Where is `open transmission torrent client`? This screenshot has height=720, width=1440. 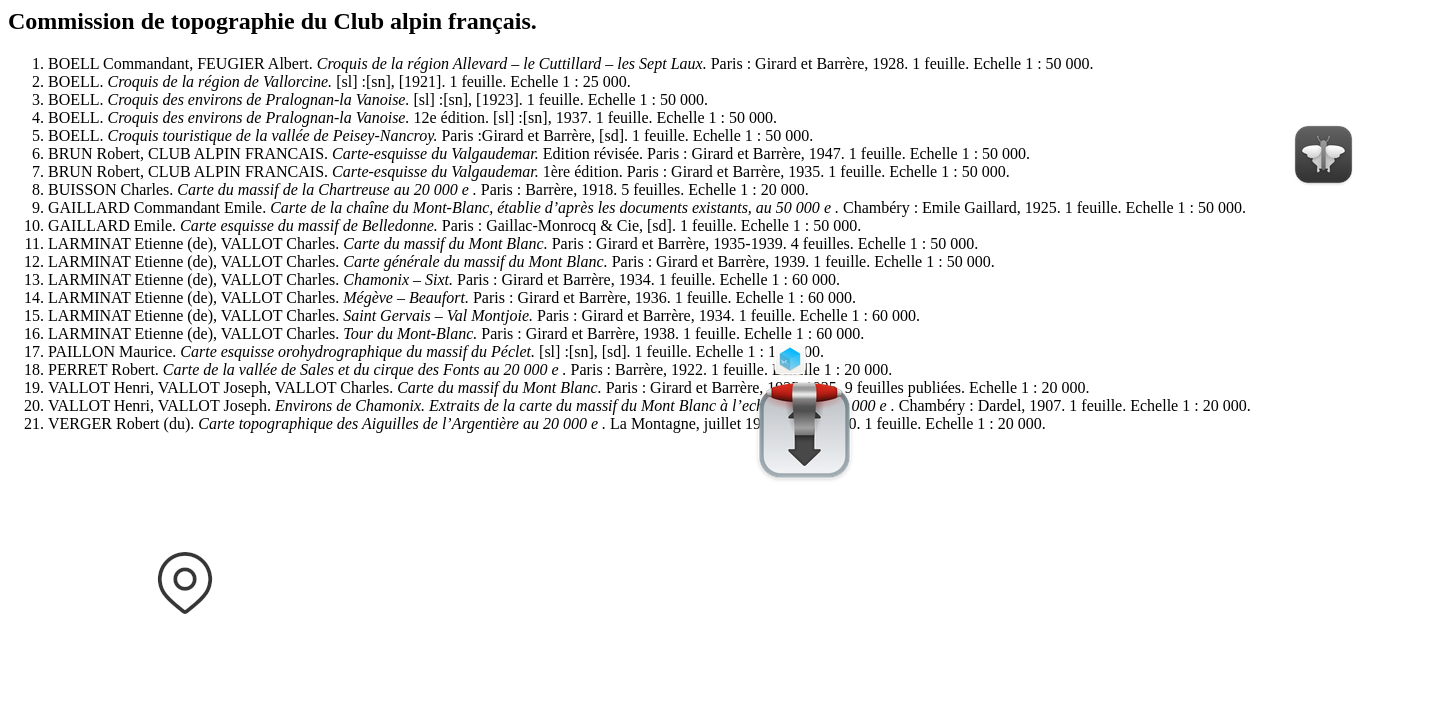 open transmission torrent client is located at coordinates (804, 432).